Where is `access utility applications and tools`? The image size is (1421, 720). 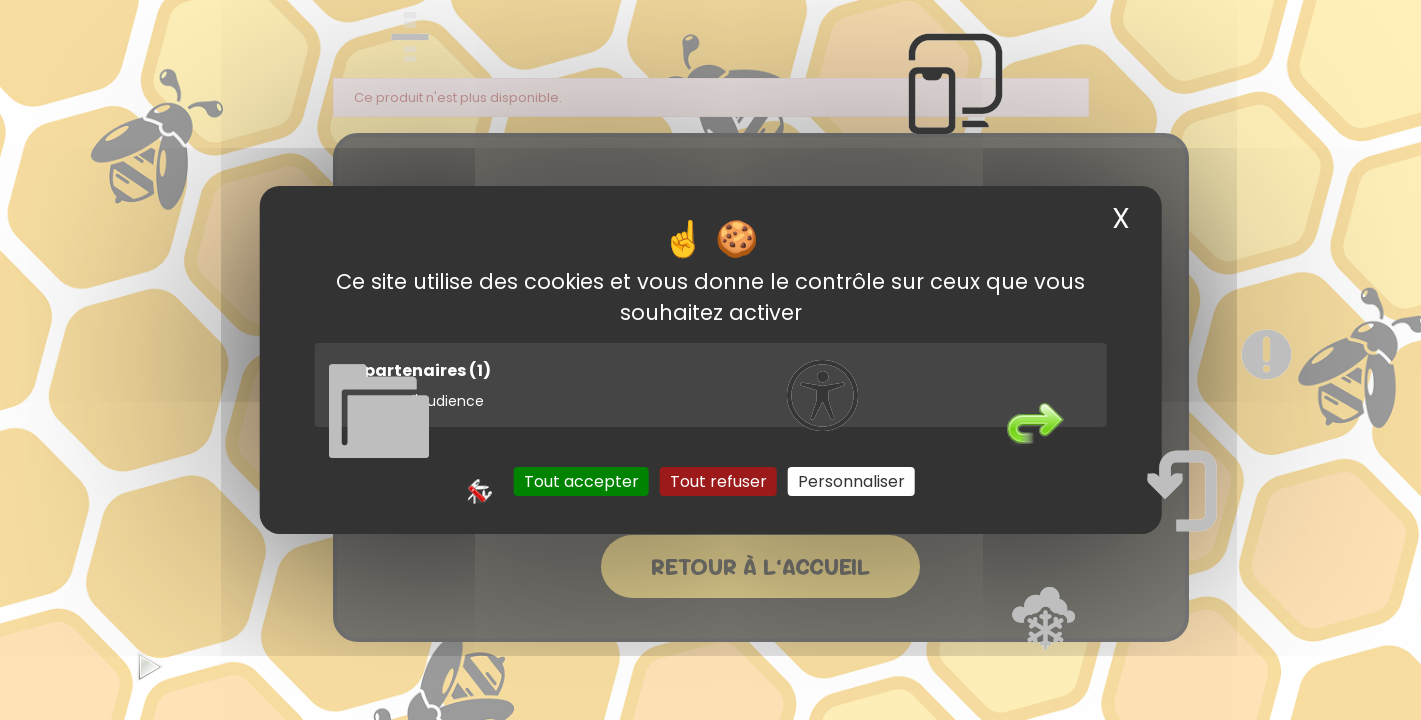
access utility applications and tools is located at coordinates (479, 491).